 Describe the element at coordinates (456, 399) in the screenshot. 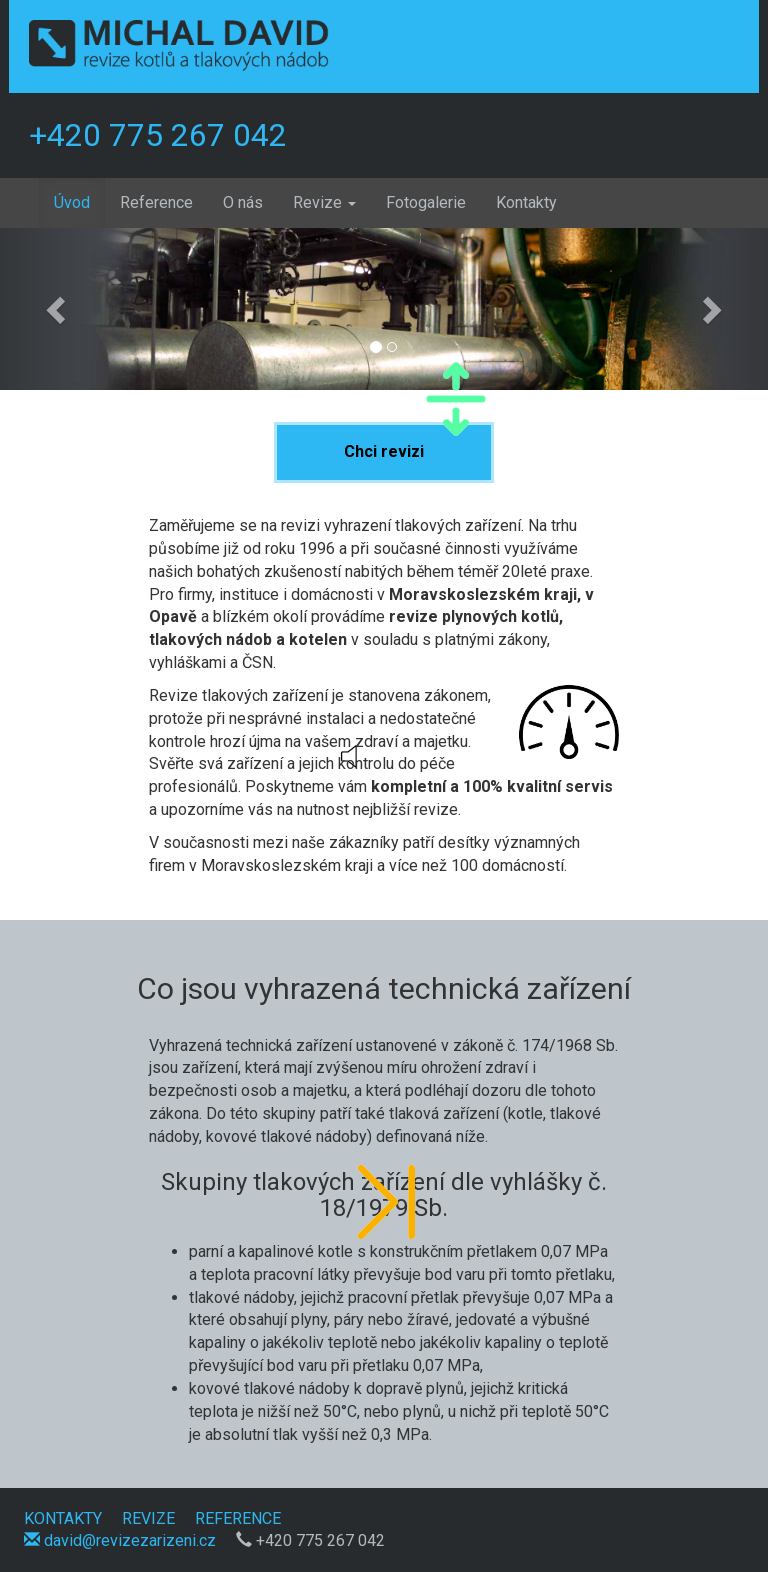

I see `expand content vertically` at that location.